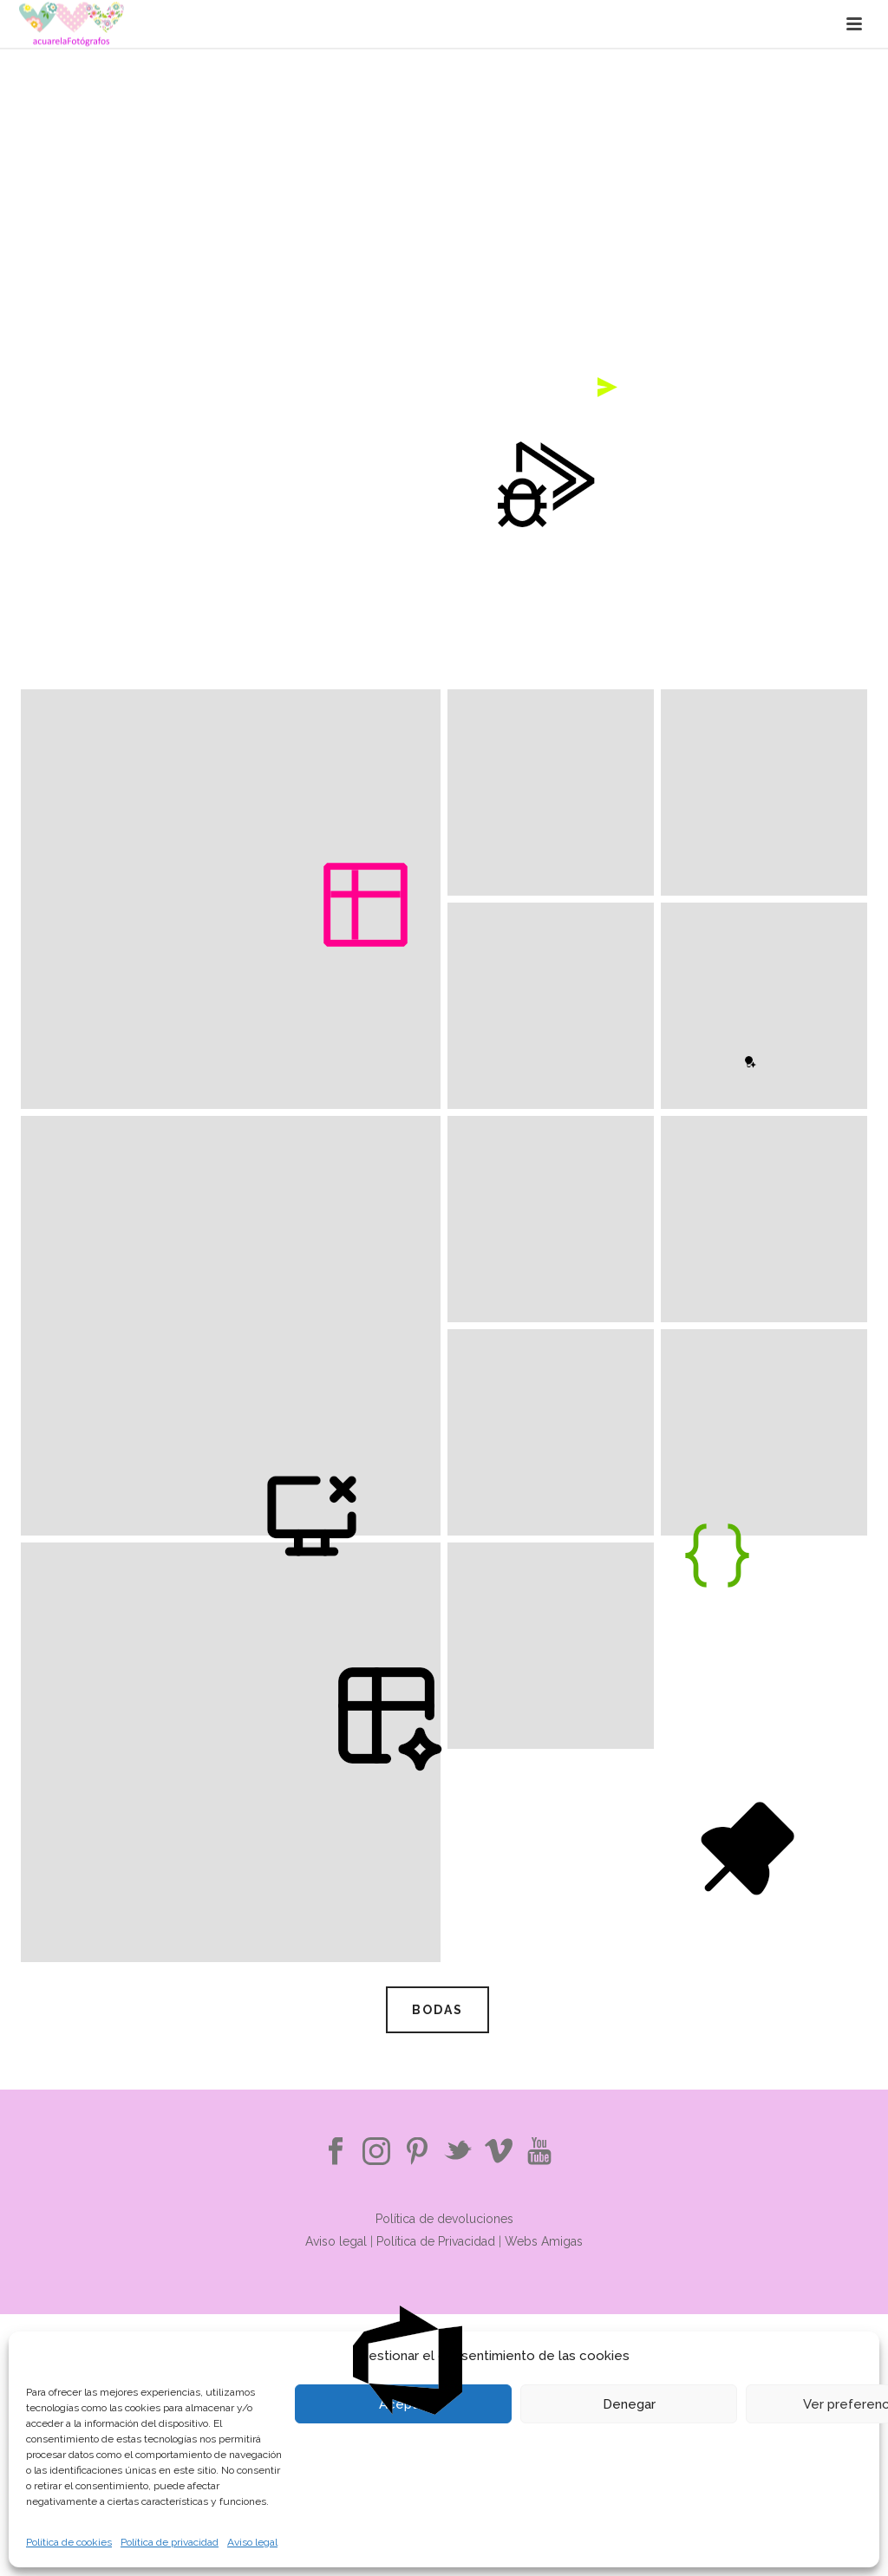  What do you see at coordinates (744, 1852) in the screenshot?
I see `pin an item to keep it visible` at bounding box center [744, 1852].